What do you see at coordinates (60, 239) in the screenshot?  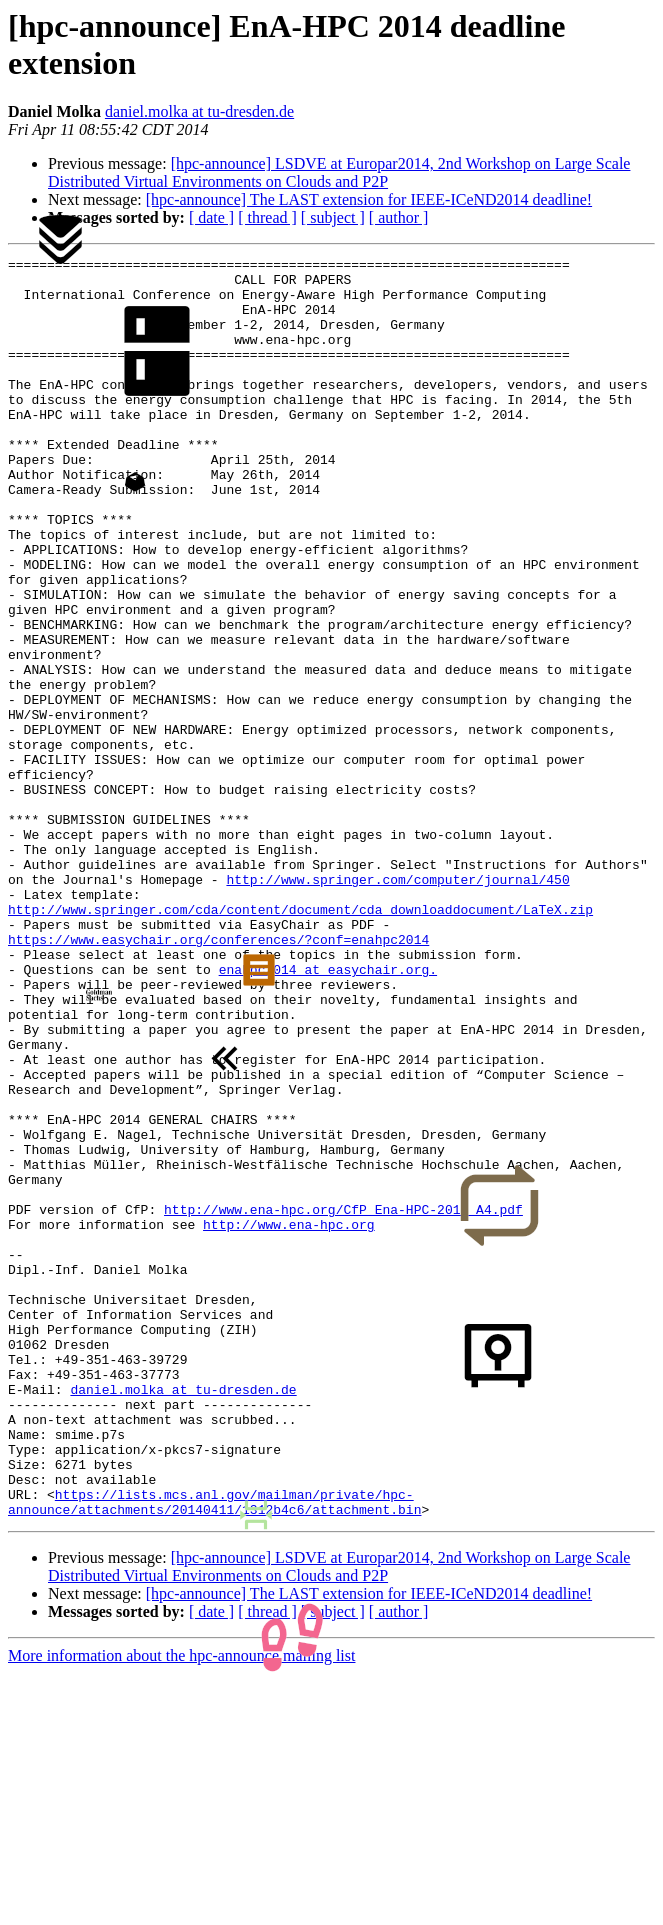 I see `VictoriaMetrics logo` at bounding box center [60, 239].